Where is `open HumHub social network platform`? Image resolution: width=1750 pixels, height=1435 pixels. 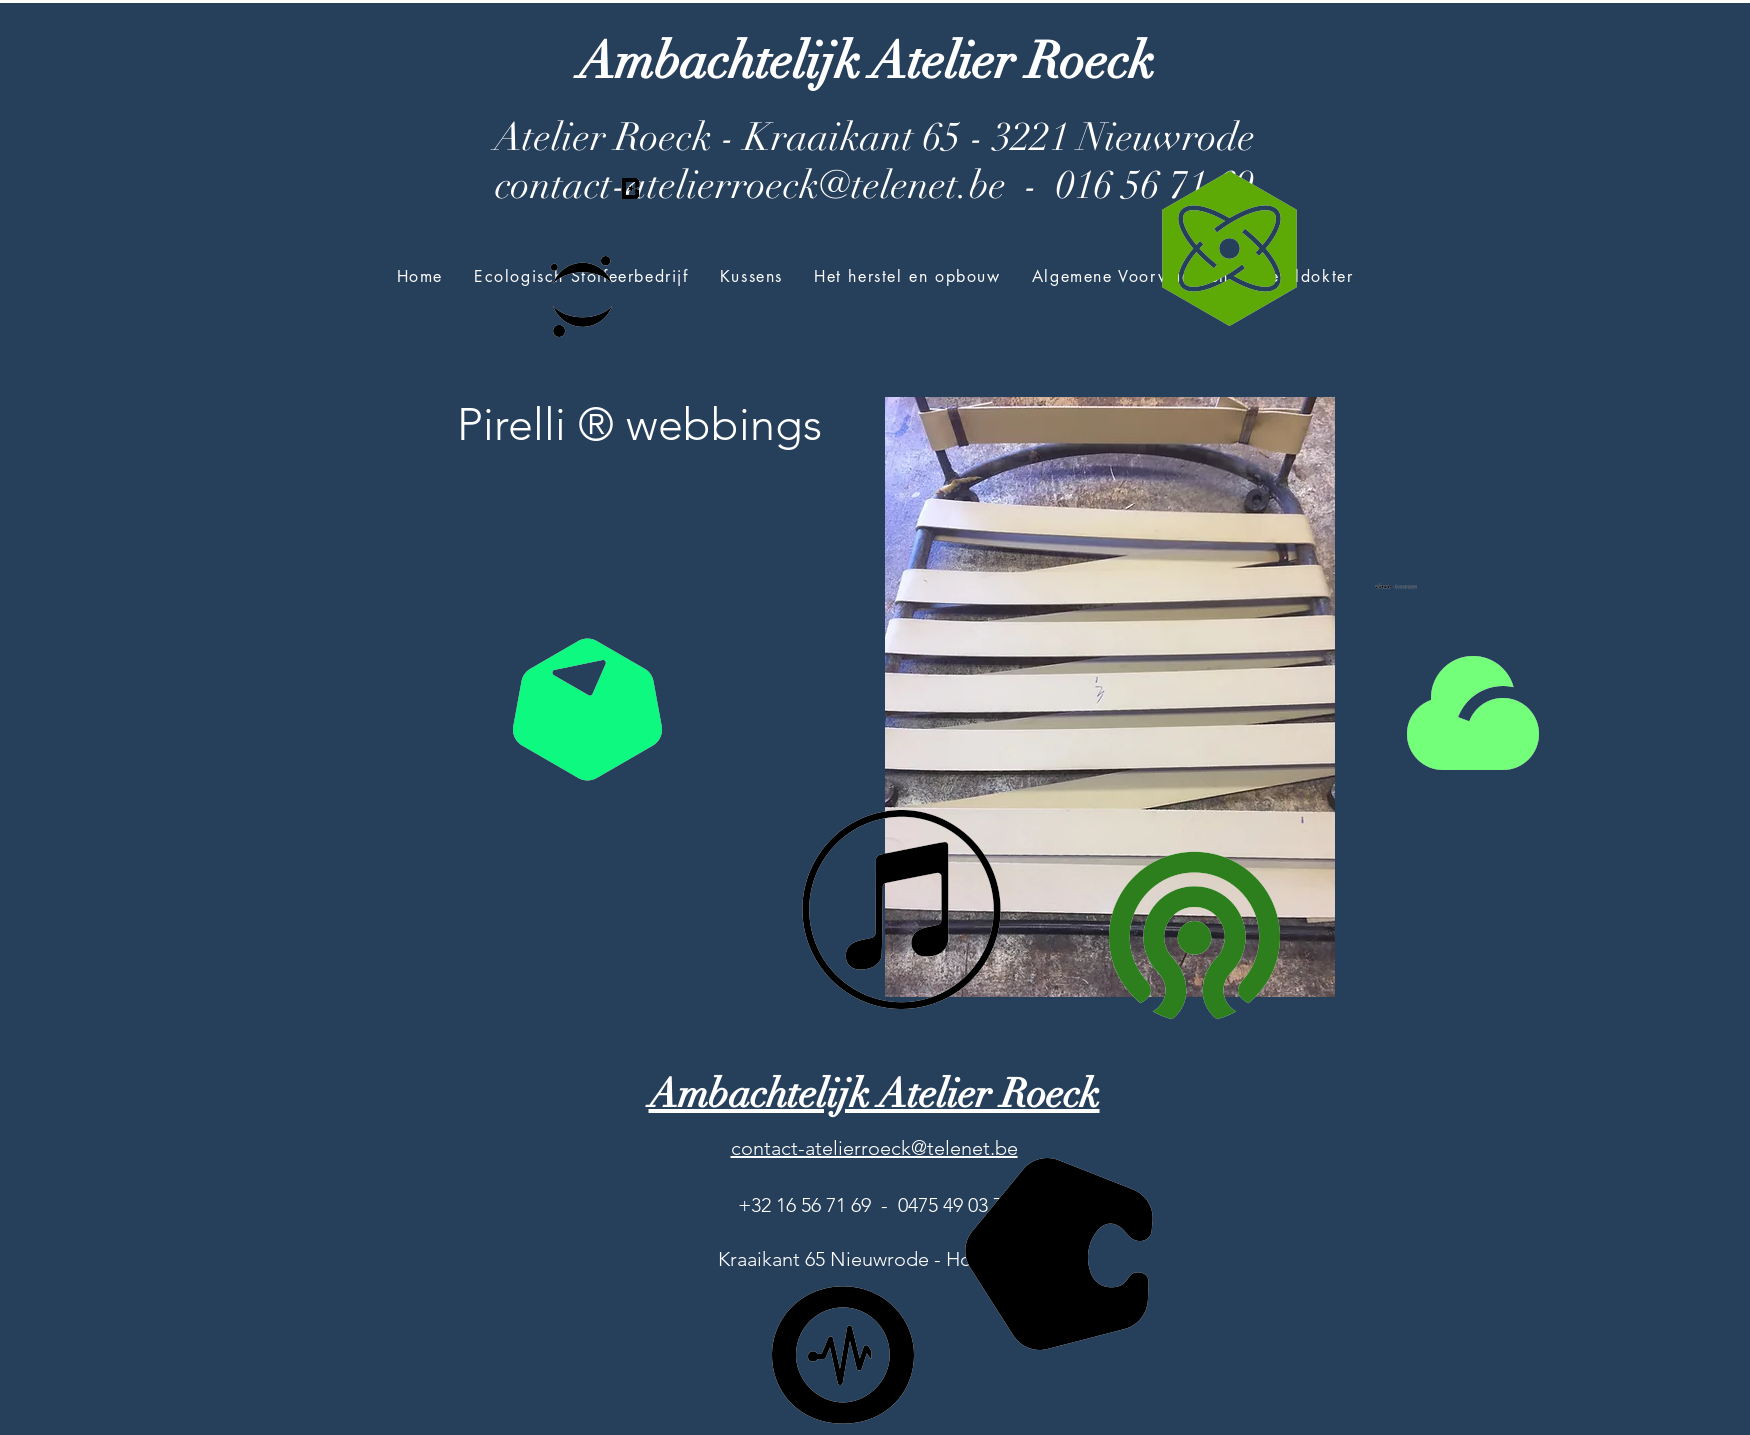
open HumHub social network platform is located at coordinates (1059, 1254).